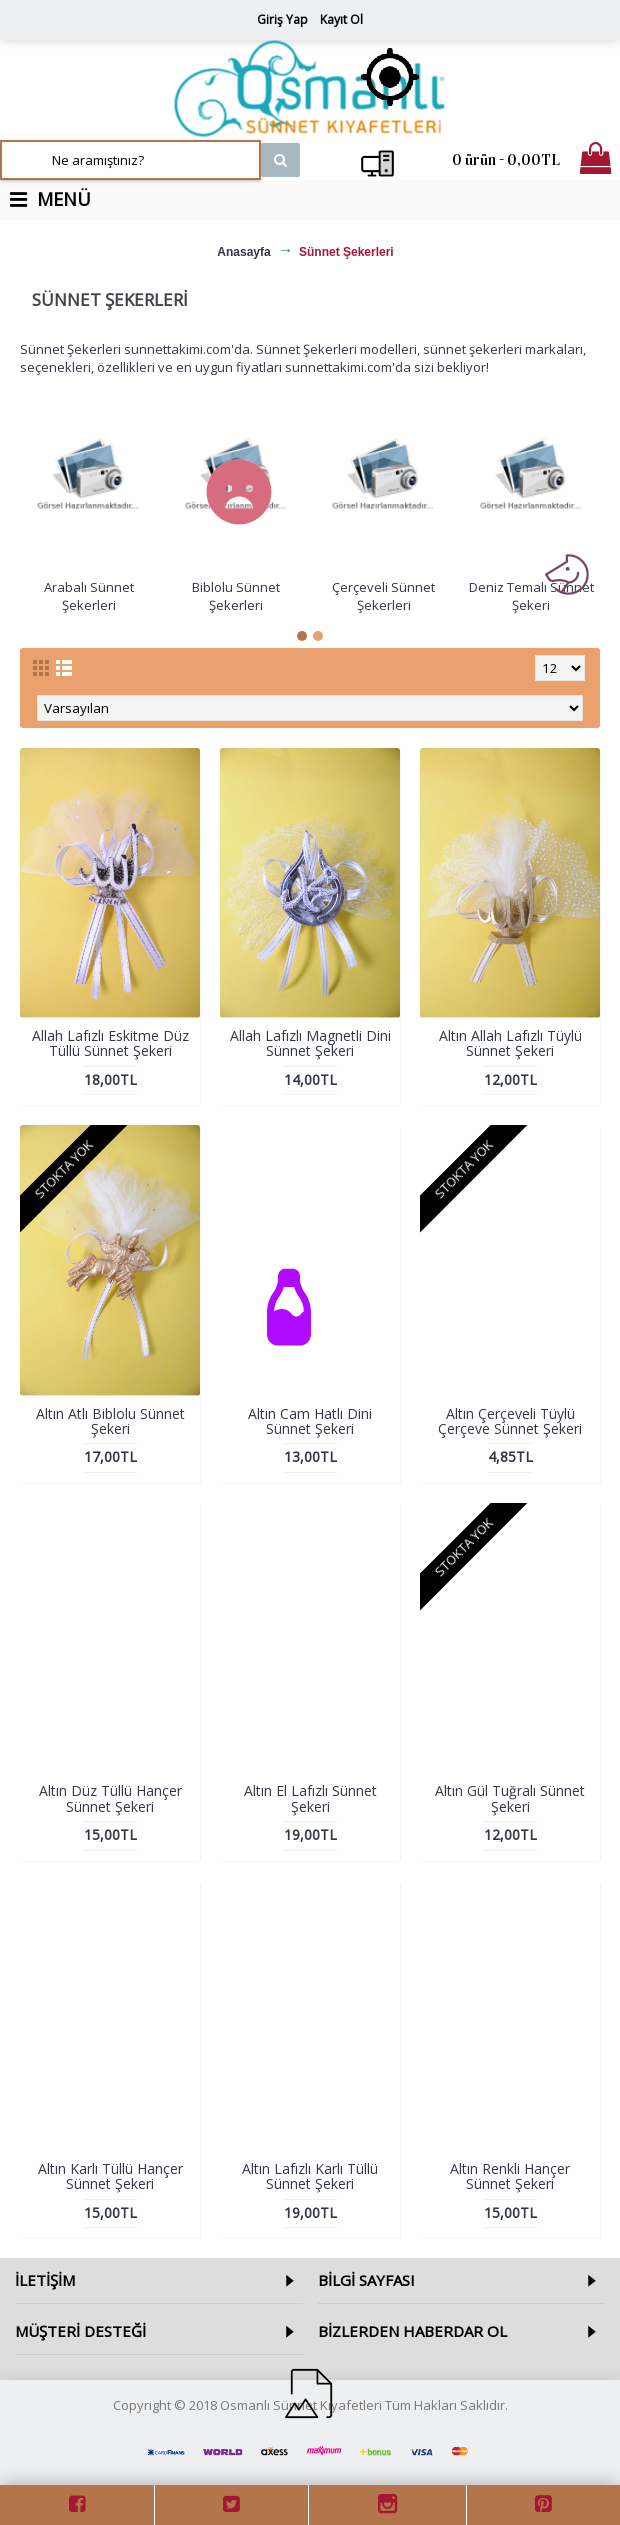  What do you see at coordinates (239, 492) in the screenshot?
I see `rate experience as negative or unsatisfied` at bounding box center [239, 492].